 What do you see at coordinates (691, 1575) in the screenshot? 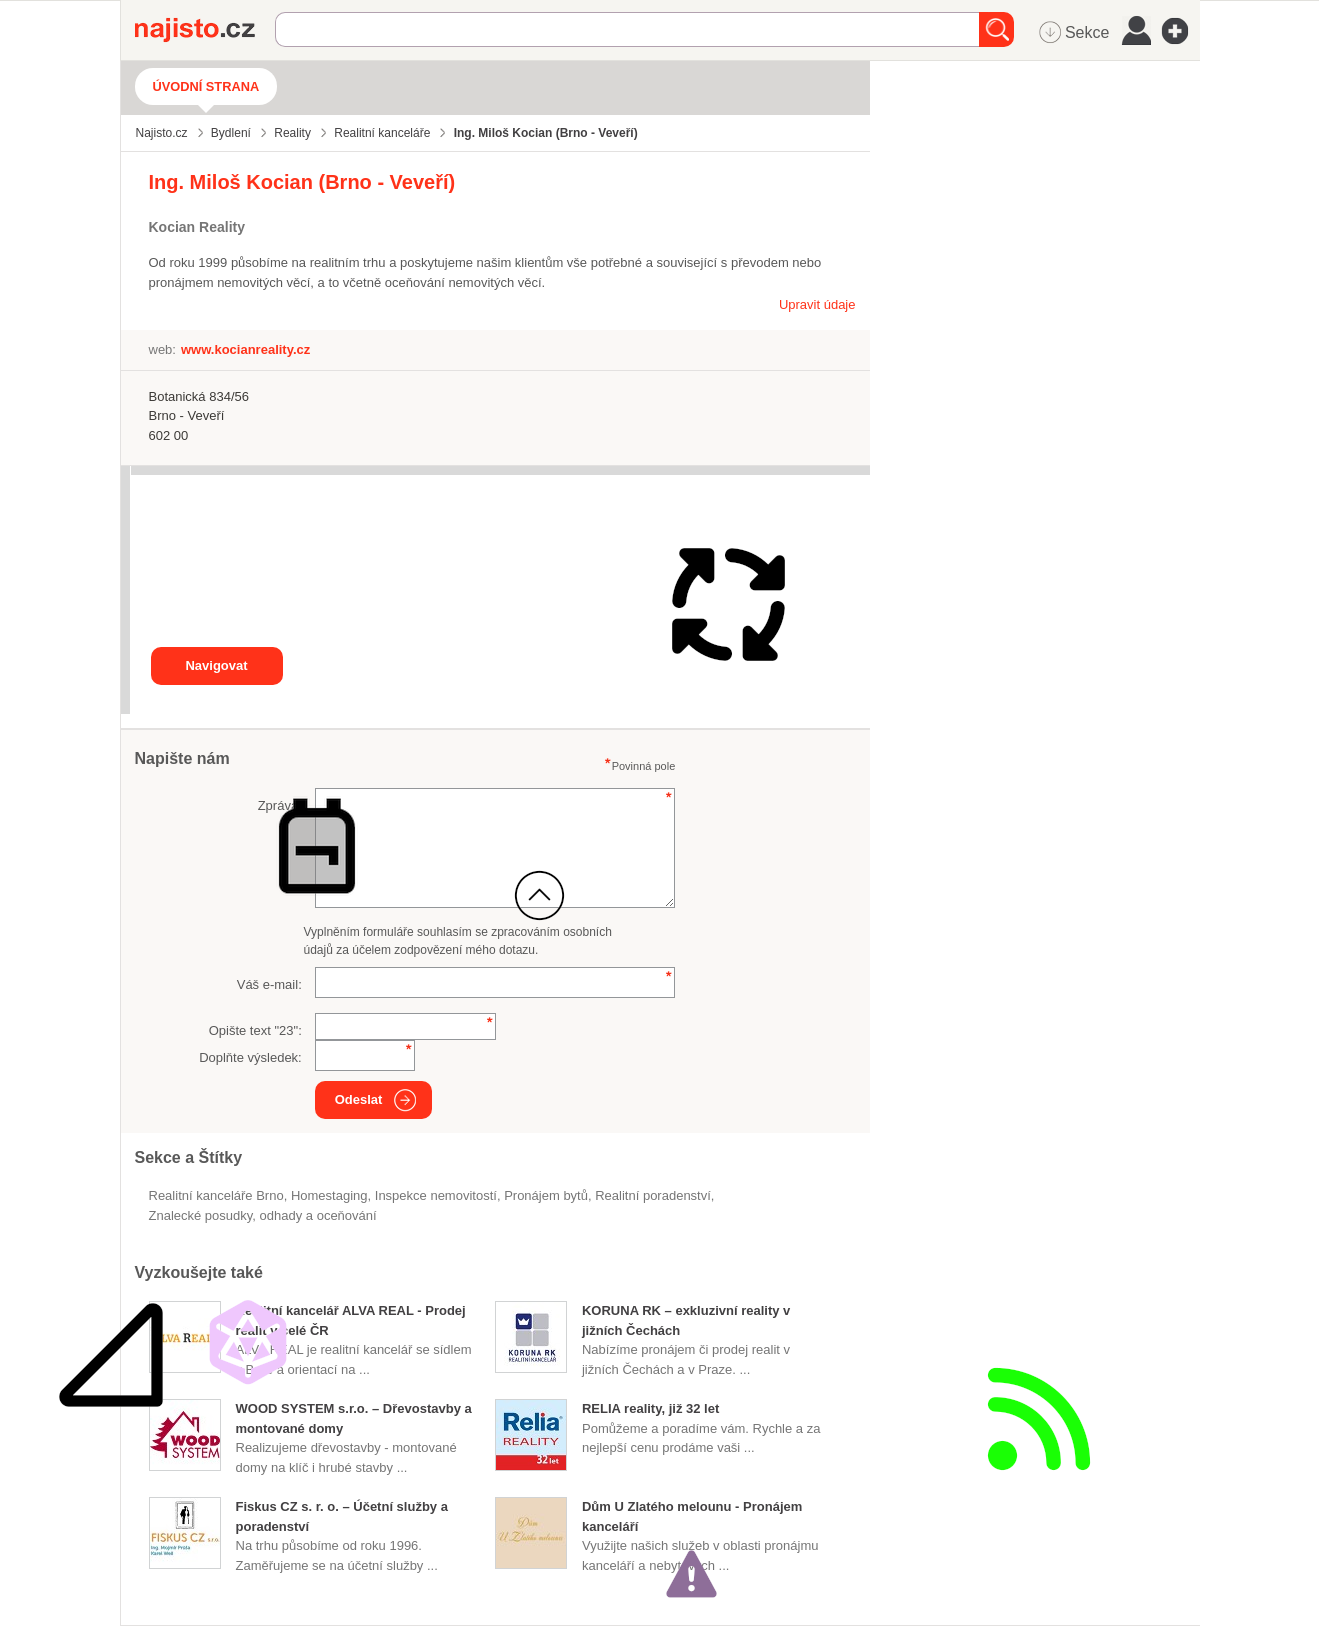
I see `indicates a warning or caution state` at bounding box center [691, 1575].